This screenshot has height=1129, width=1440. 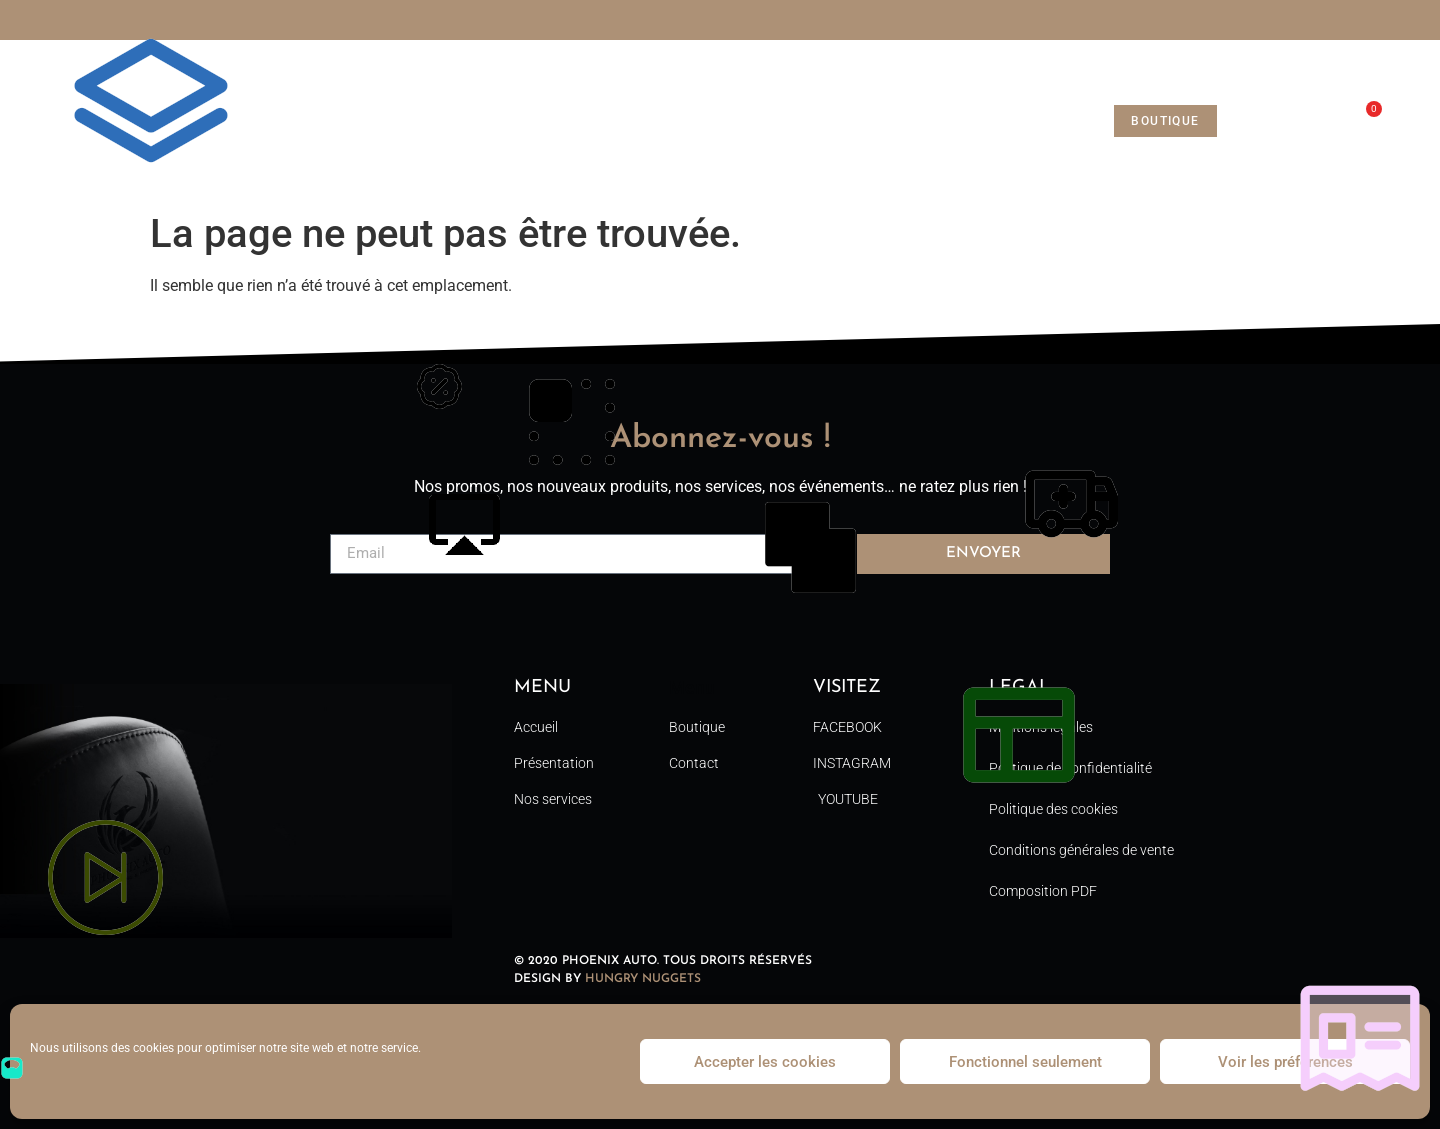 What do you see at coordinates (439, 386) in the screenshot?
I see `view available discounts or promotions` at bounding box center [439, 386].